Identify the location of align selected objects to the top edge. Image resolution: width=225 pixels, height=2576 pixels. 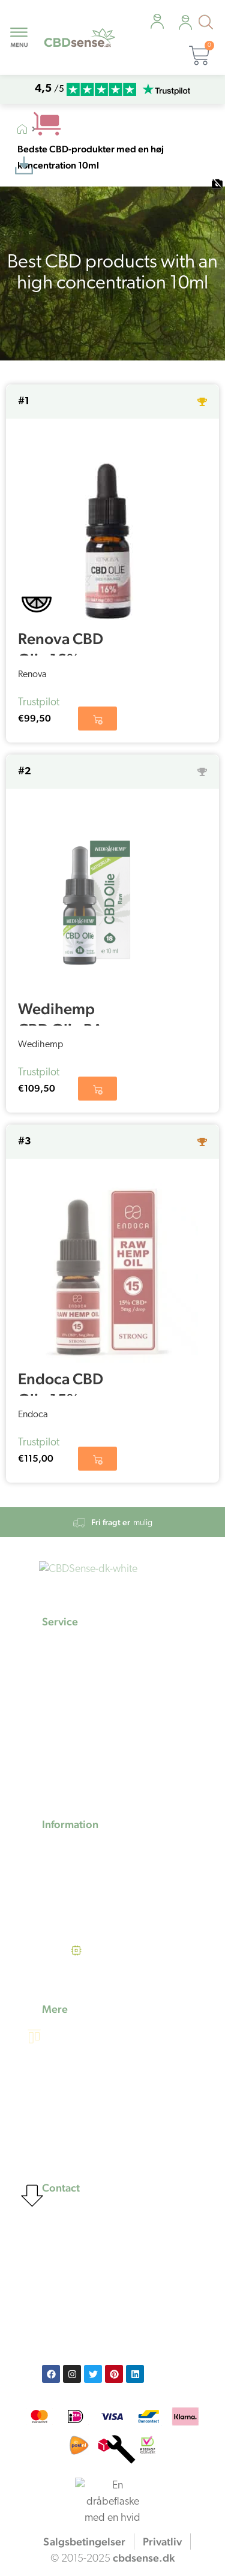
(34, 2036).